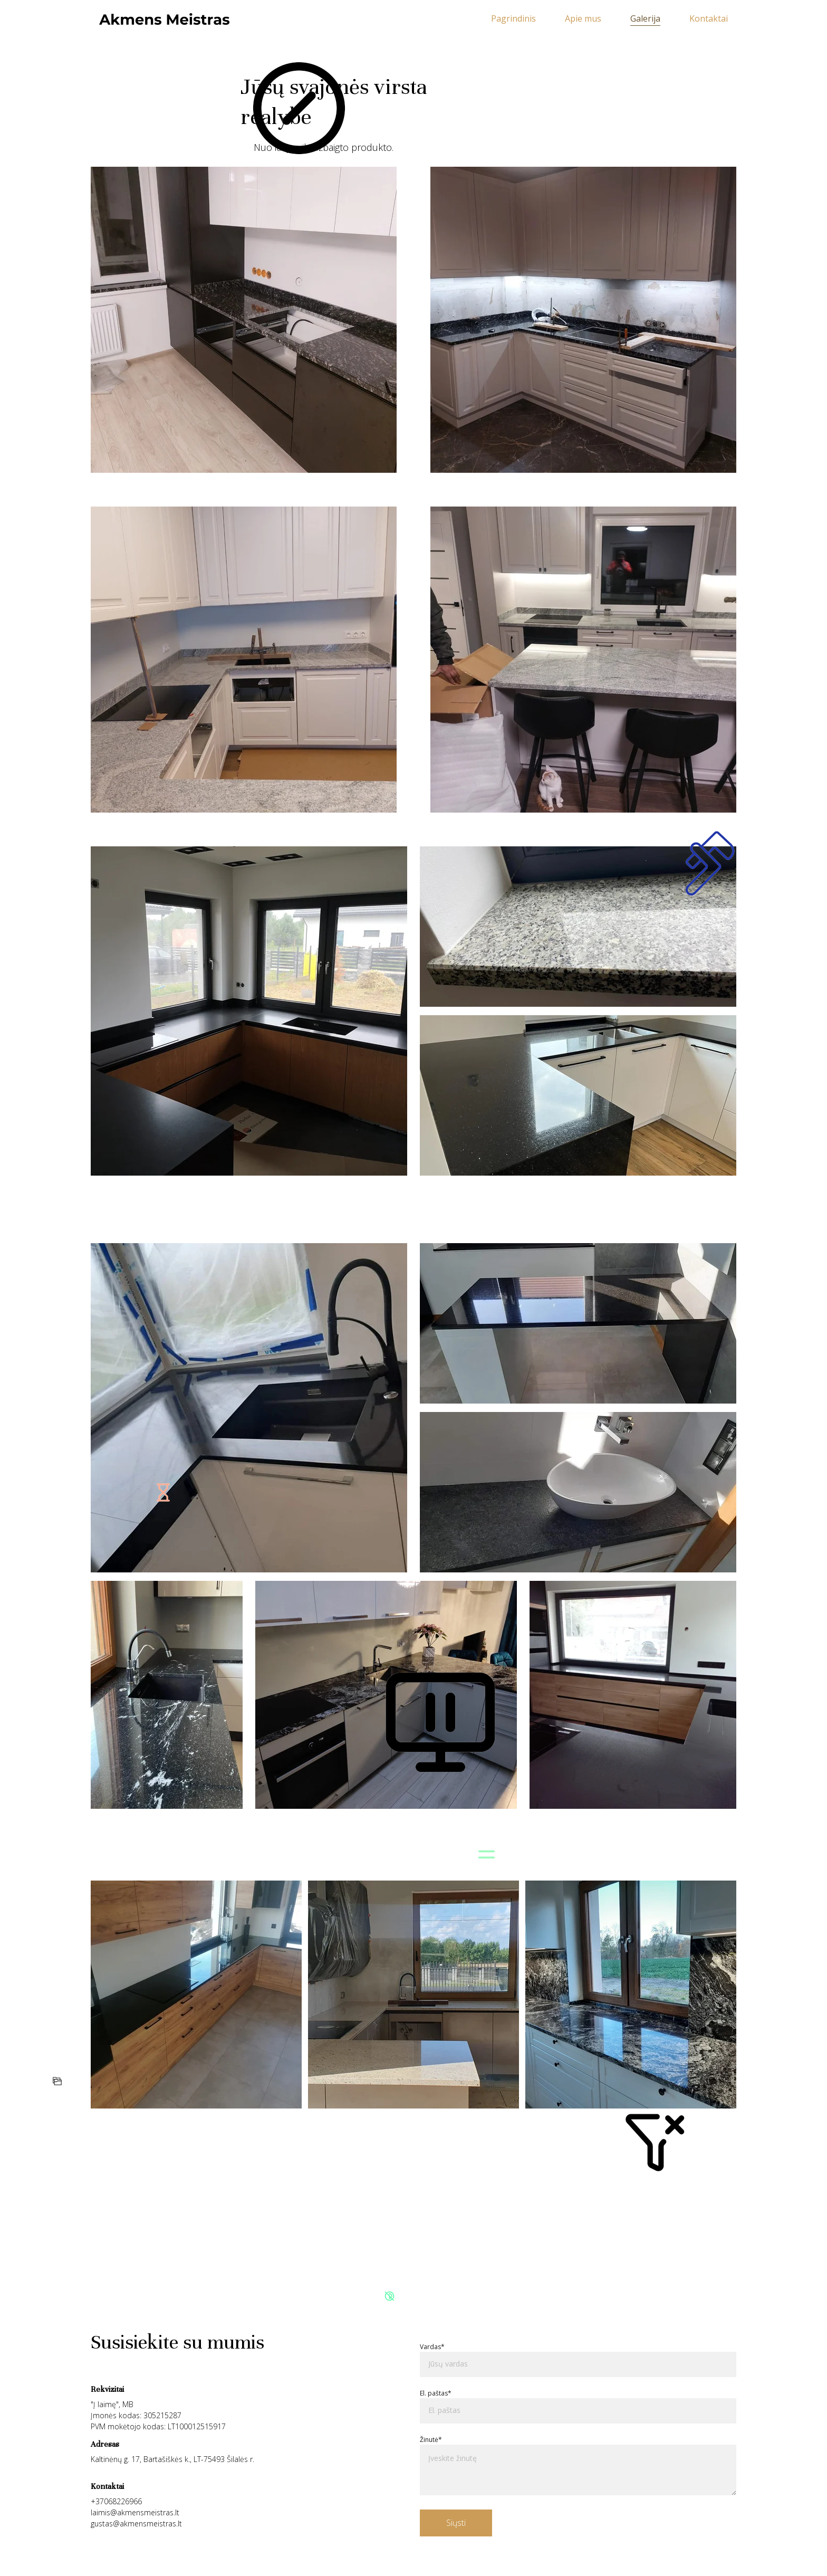 The width and height of the screenshot is (827, 2576). Describe the element at coordinates (440, 1722) in the screenshot. I see `pause media playback on monitor` at that location.